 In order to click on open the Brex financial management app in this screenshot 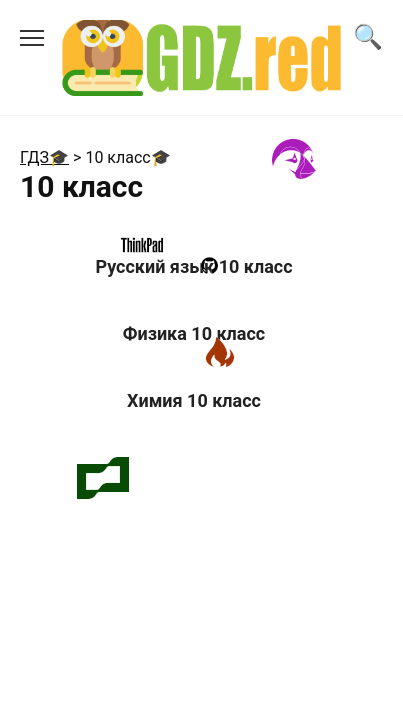, I will do `click(103, 478)`.